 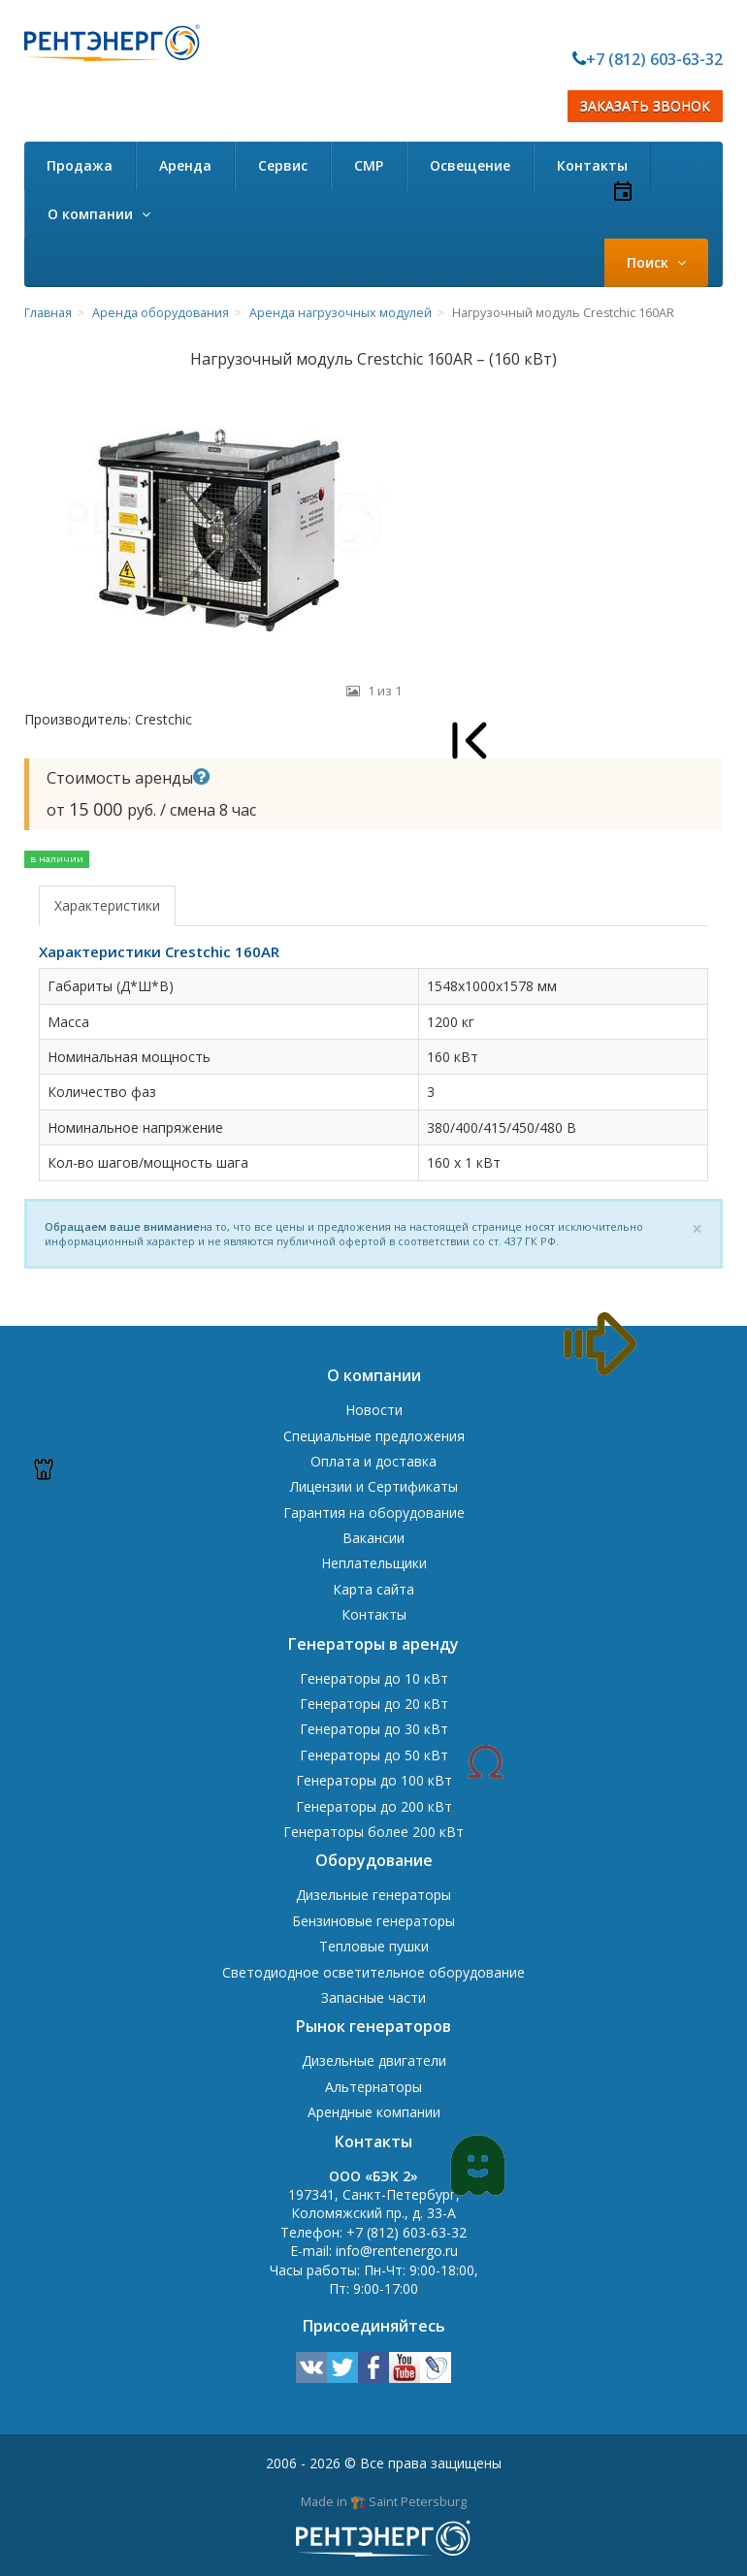 What do you see at coordinates (44, 1469) in the screenshot?
I see `access castle or fortress-themed game` at bounding box center [44, 1469].